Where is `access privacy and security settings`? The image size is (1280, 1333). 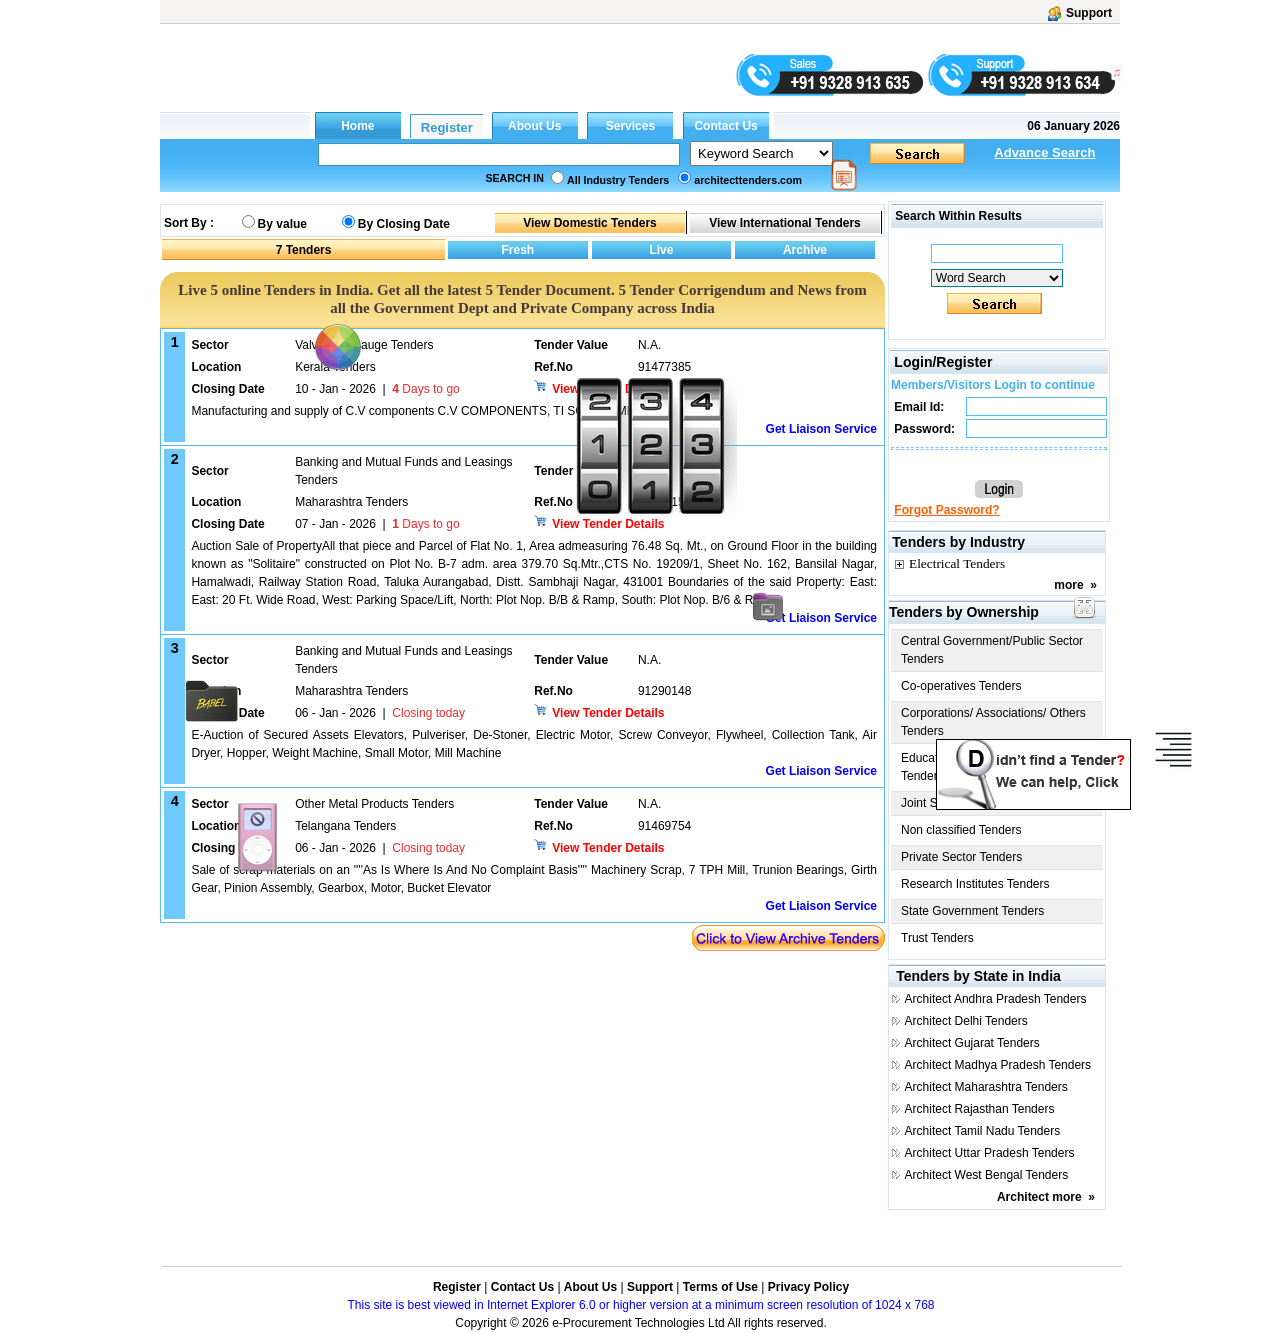
access privacy and security settings is located at coordinates (650, 447).